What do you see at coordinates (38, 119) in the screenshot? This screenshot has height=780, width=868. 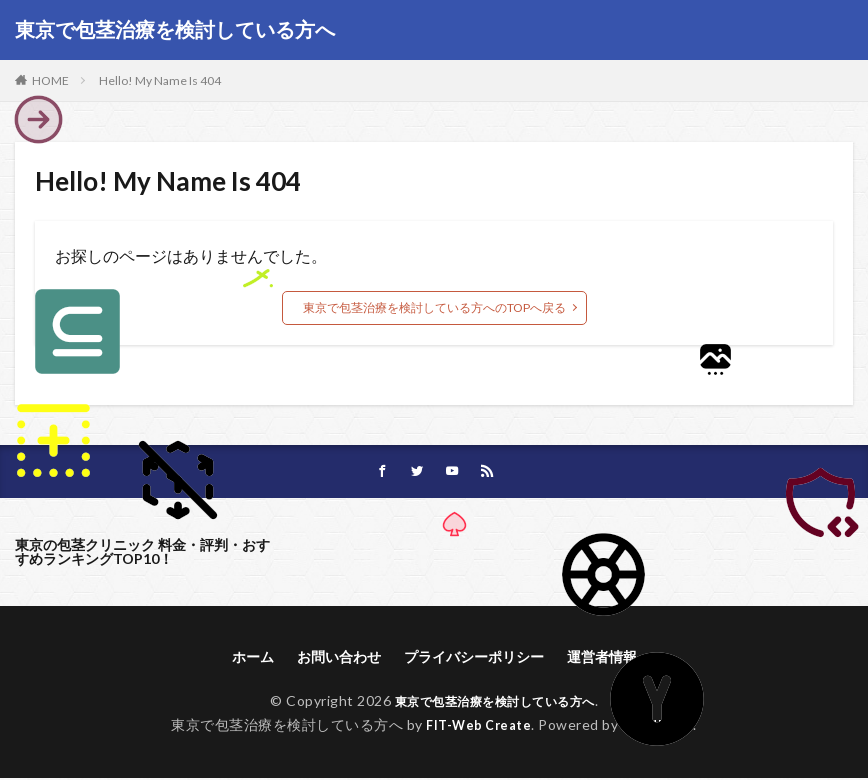 I see `proceed to the next step` at bounding box center [38, 119].